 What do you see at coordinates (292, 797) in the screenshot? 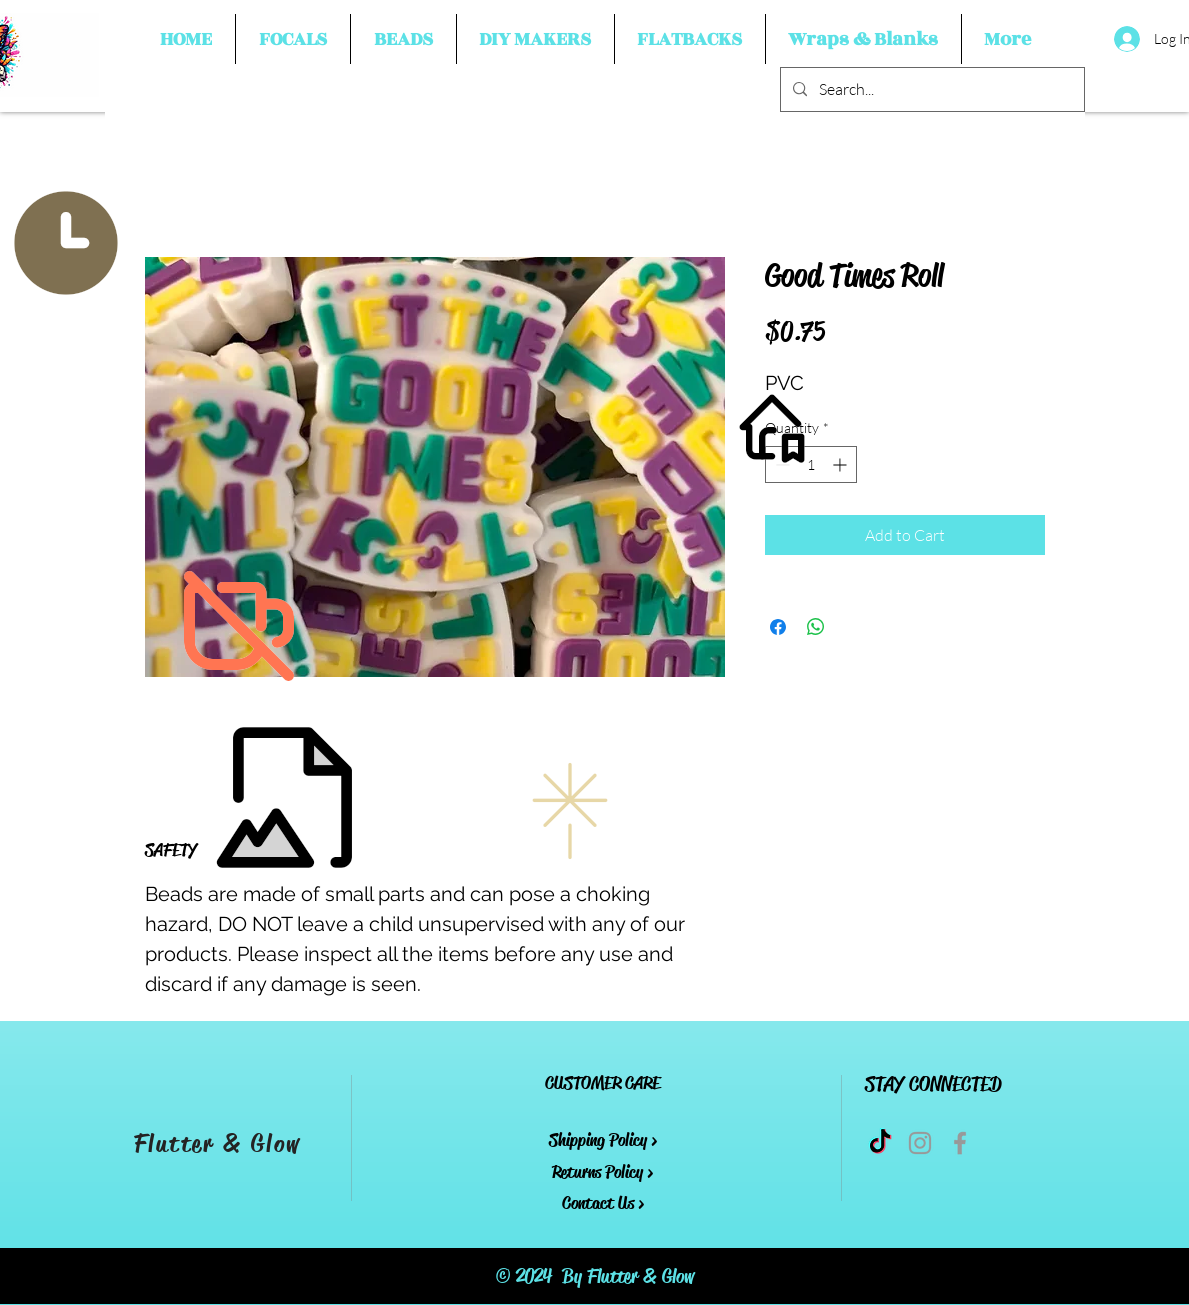
I see `view image file` at bounding box center [292, 797].